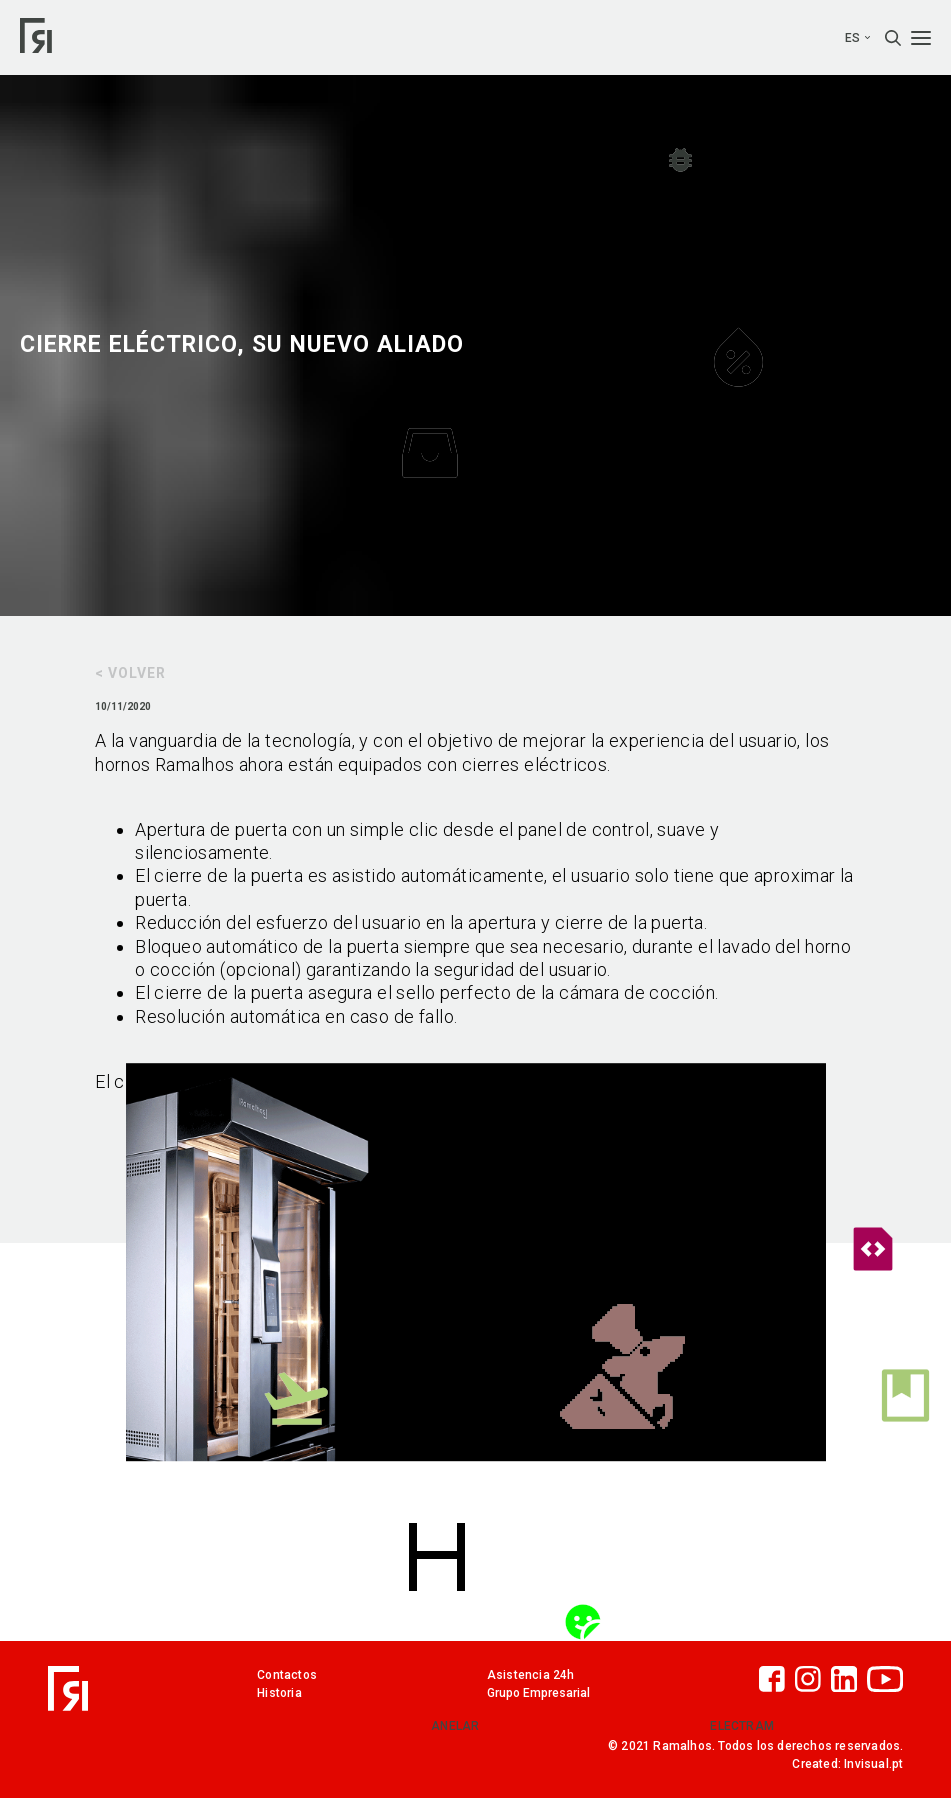 This screenshot has width=951, height=1798. I want to click on view inbox messages, so click(430, 453).